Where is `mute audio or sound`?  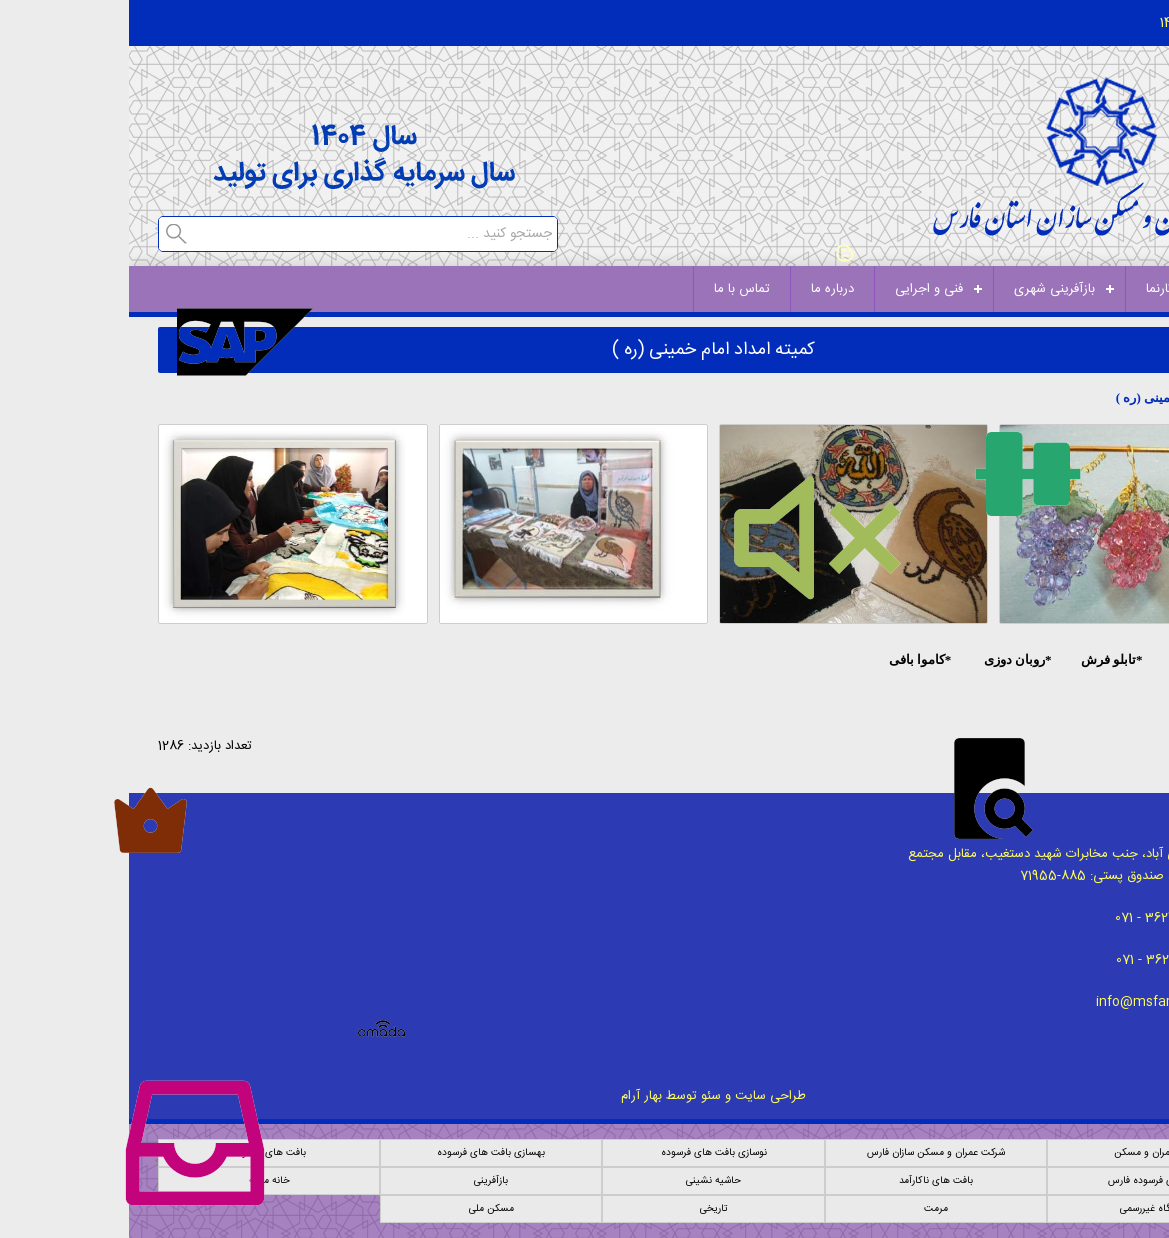
mute audio or sound is located at coordinates (814, 538).